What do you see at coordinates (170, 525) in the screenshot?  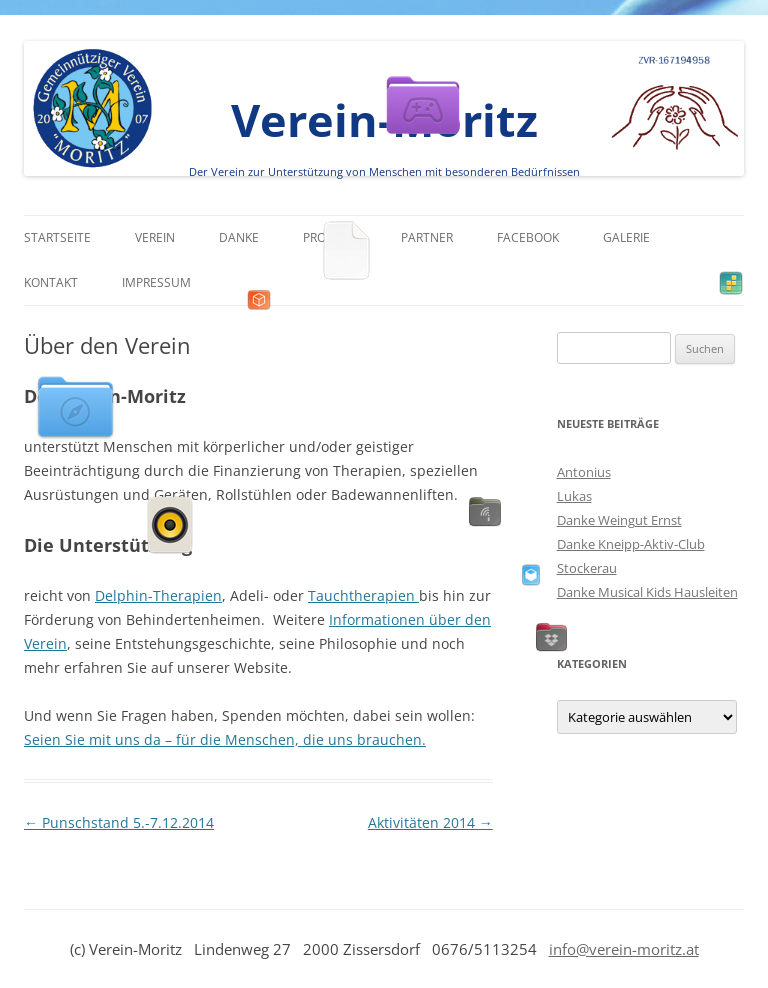 I see `open rhythmbox music player` at bounding box center [170, 525].